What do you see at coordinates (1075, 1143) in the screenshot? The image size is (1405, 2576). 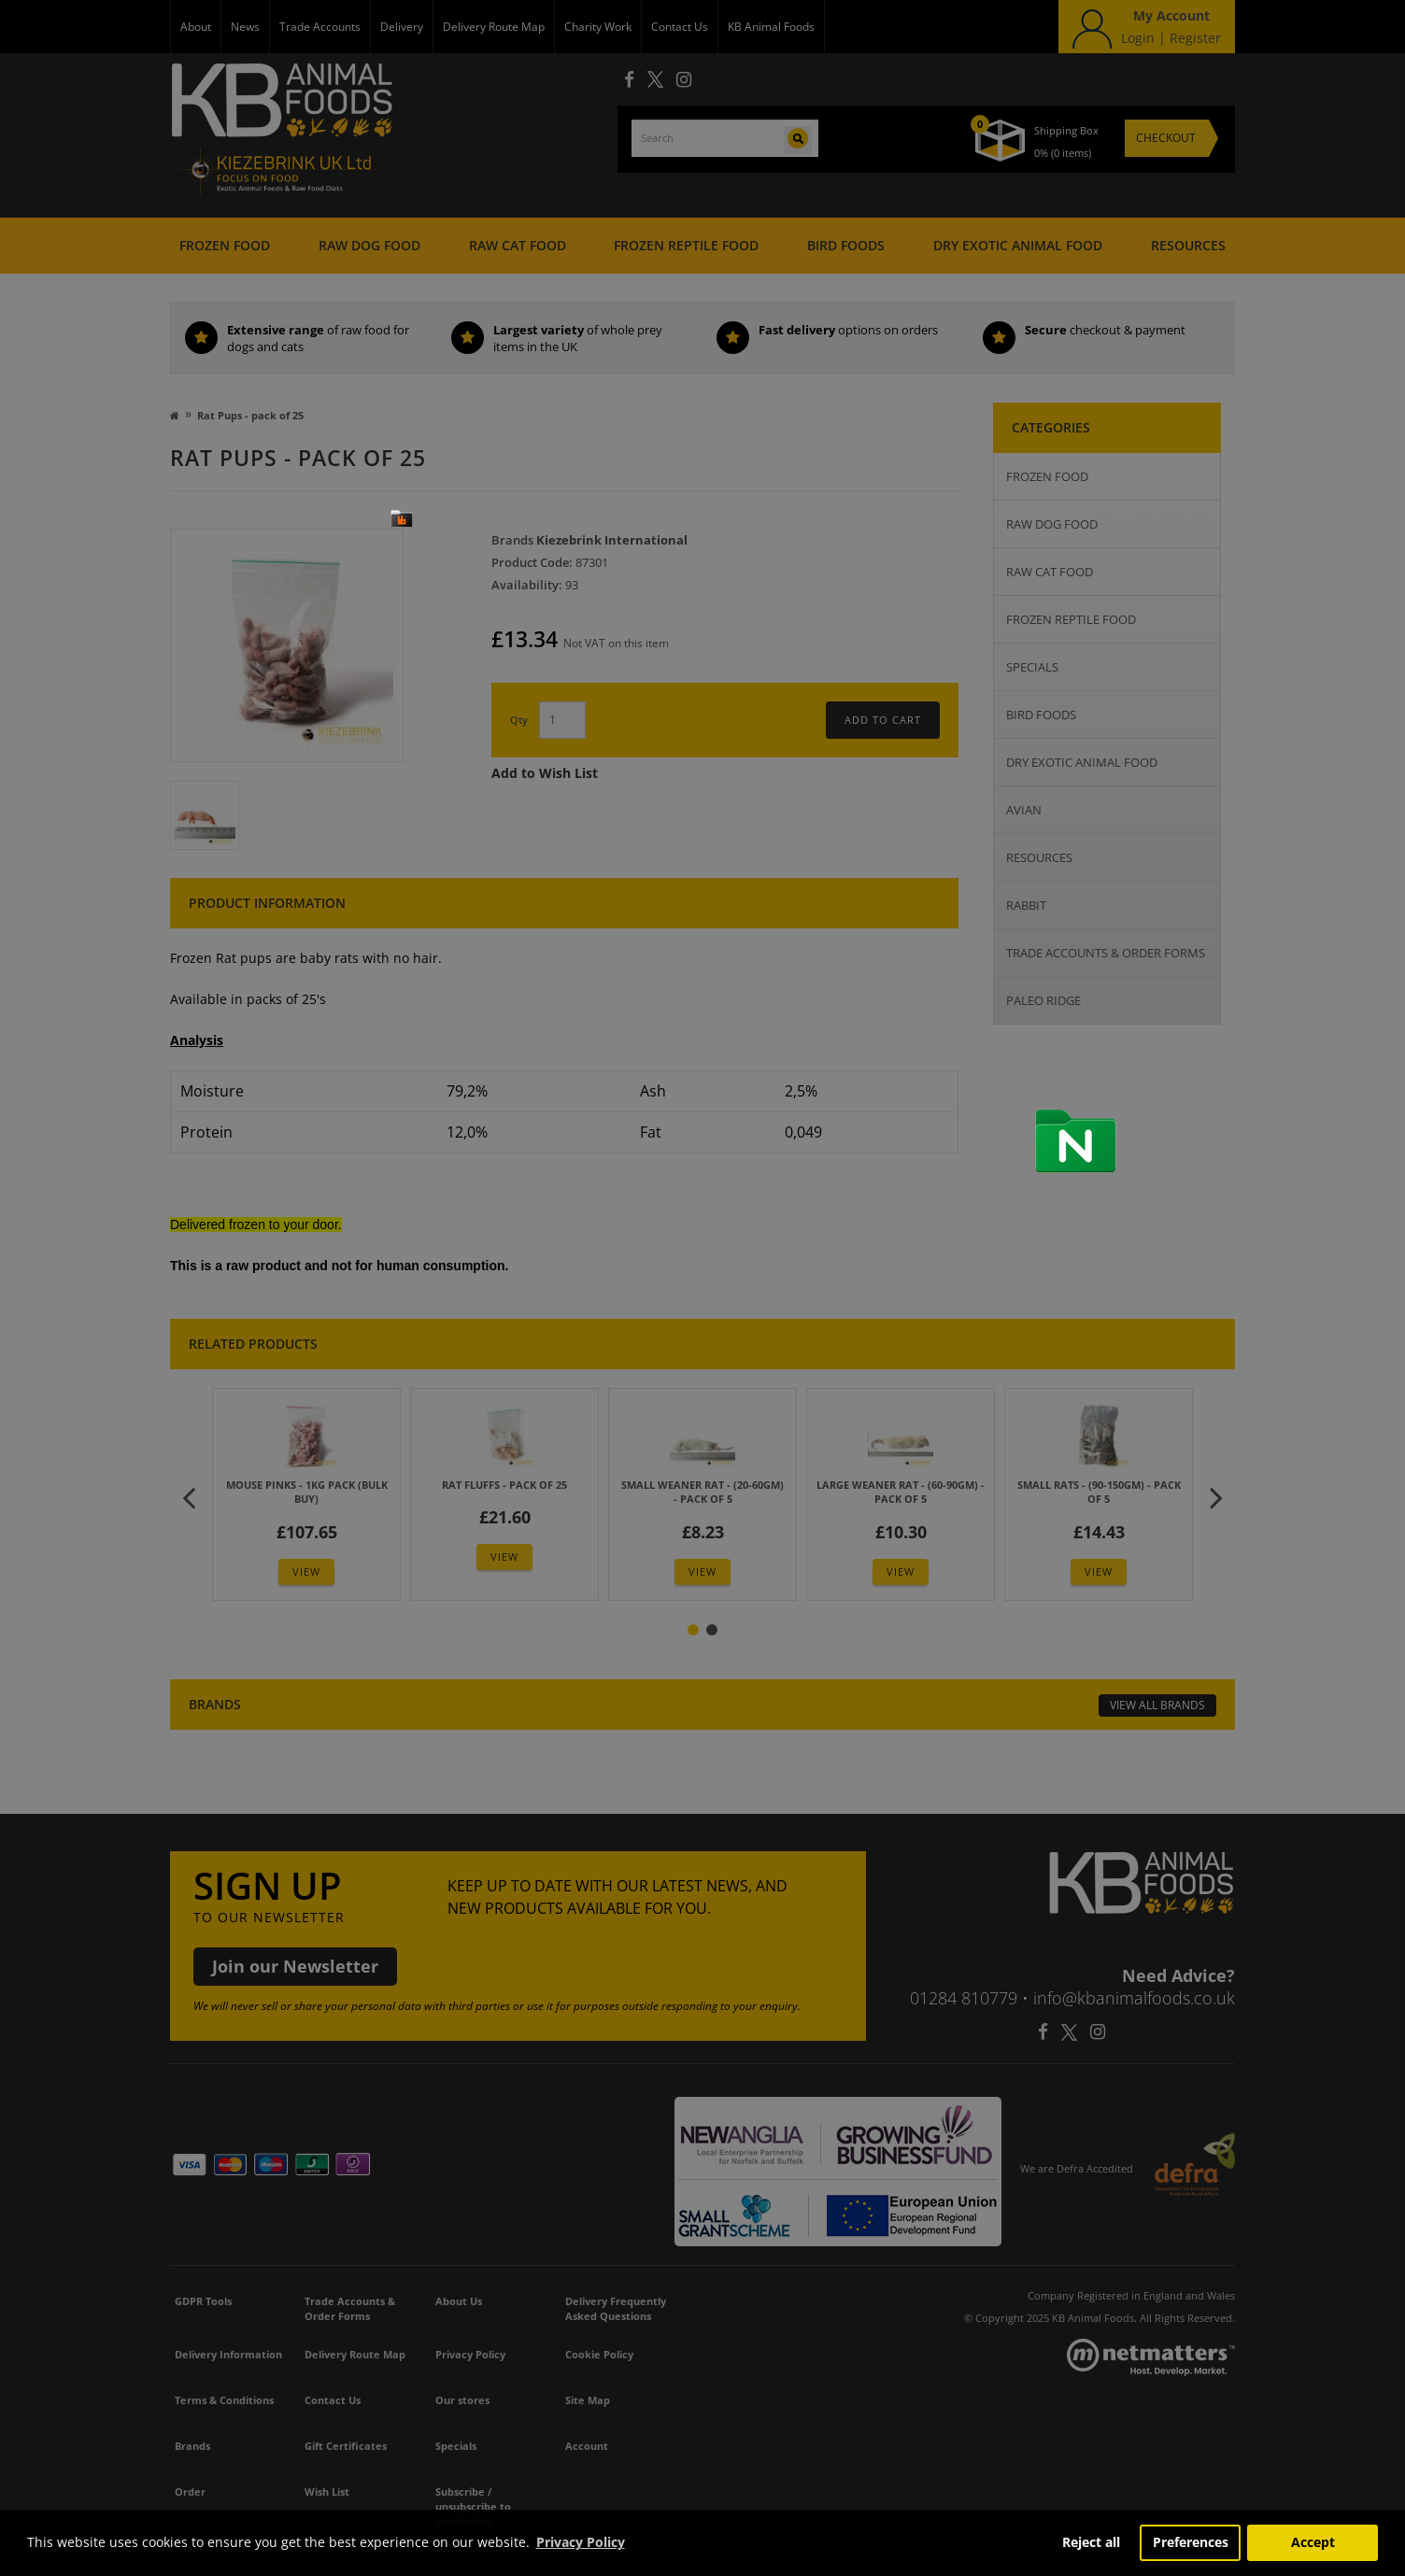 I see `open nginx configuration files folder` at bounding box center [1075, 1143].